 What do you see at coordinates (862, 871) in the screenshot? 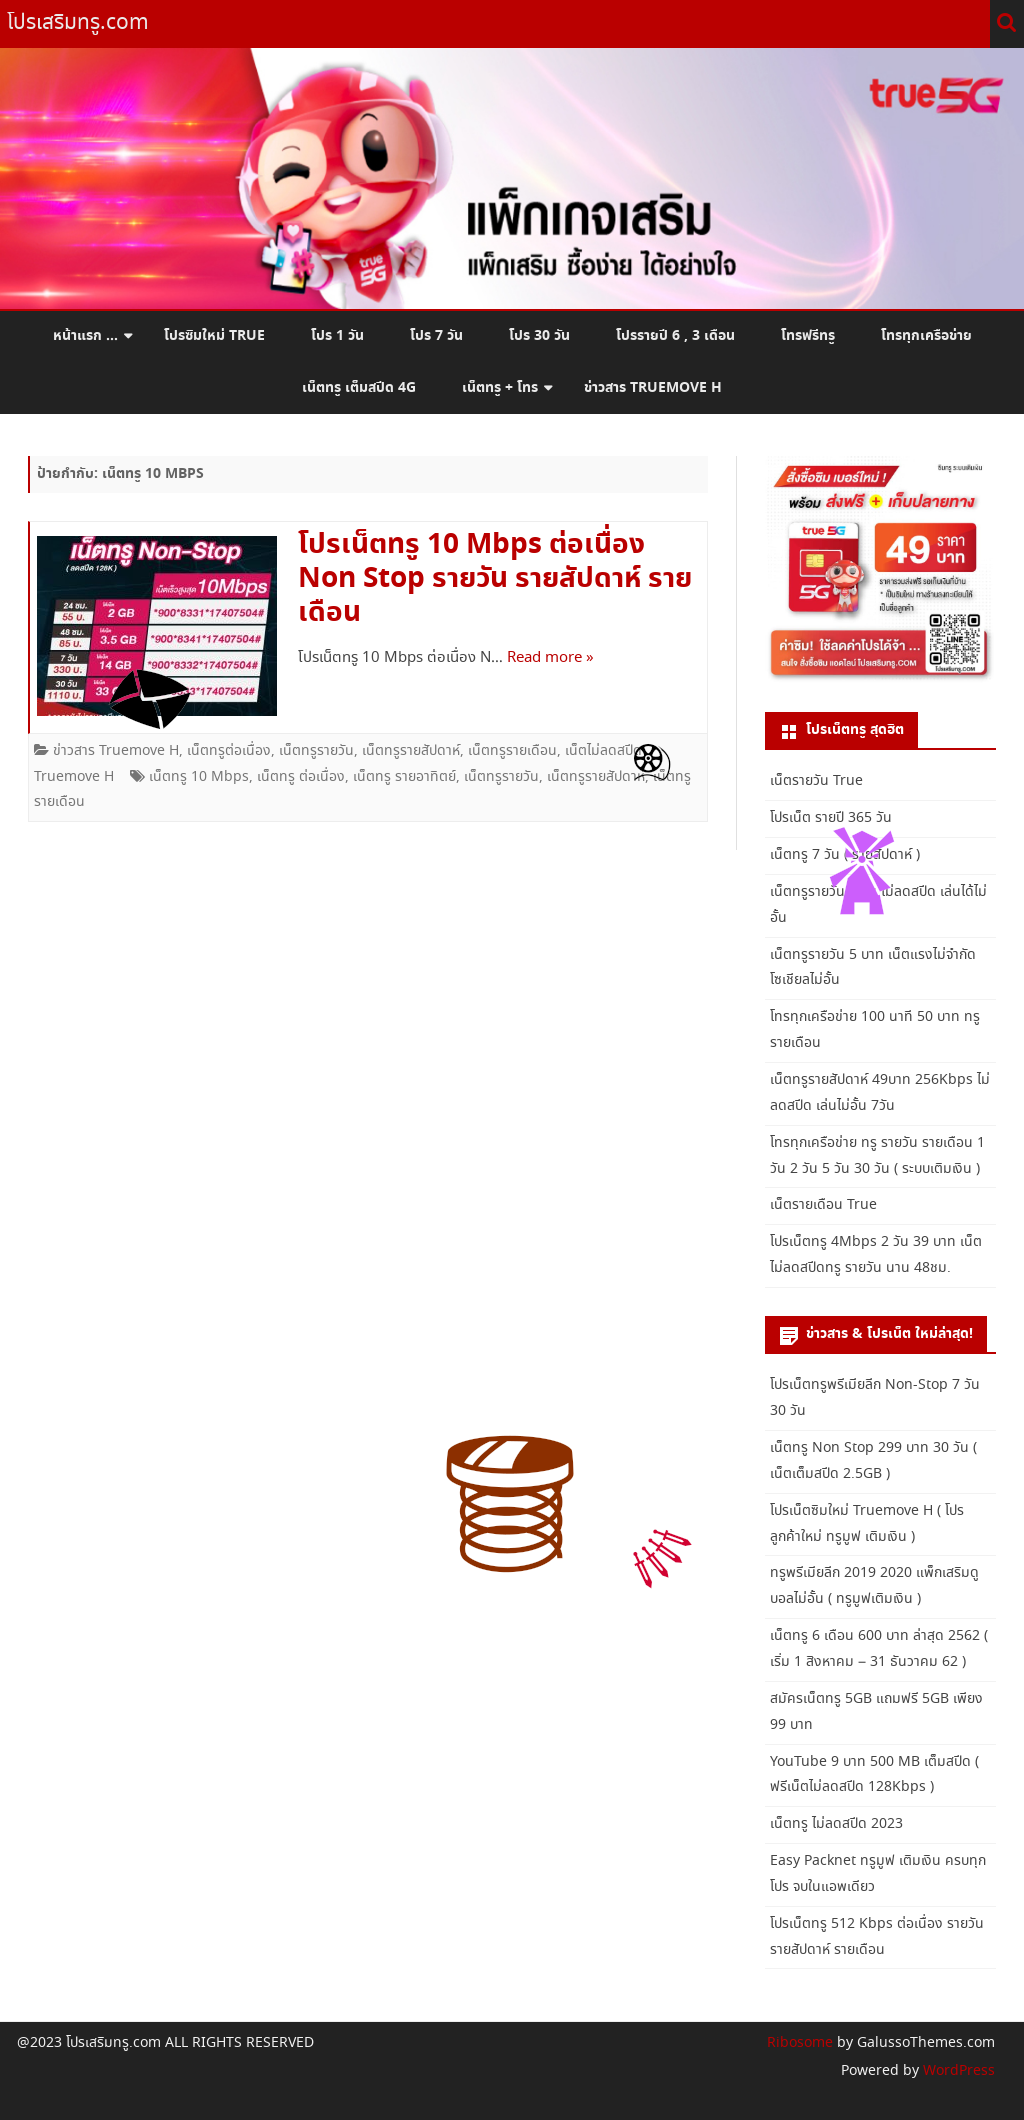
I see `indicates wind energy or renewable power source` at bounding box center [862, 871].